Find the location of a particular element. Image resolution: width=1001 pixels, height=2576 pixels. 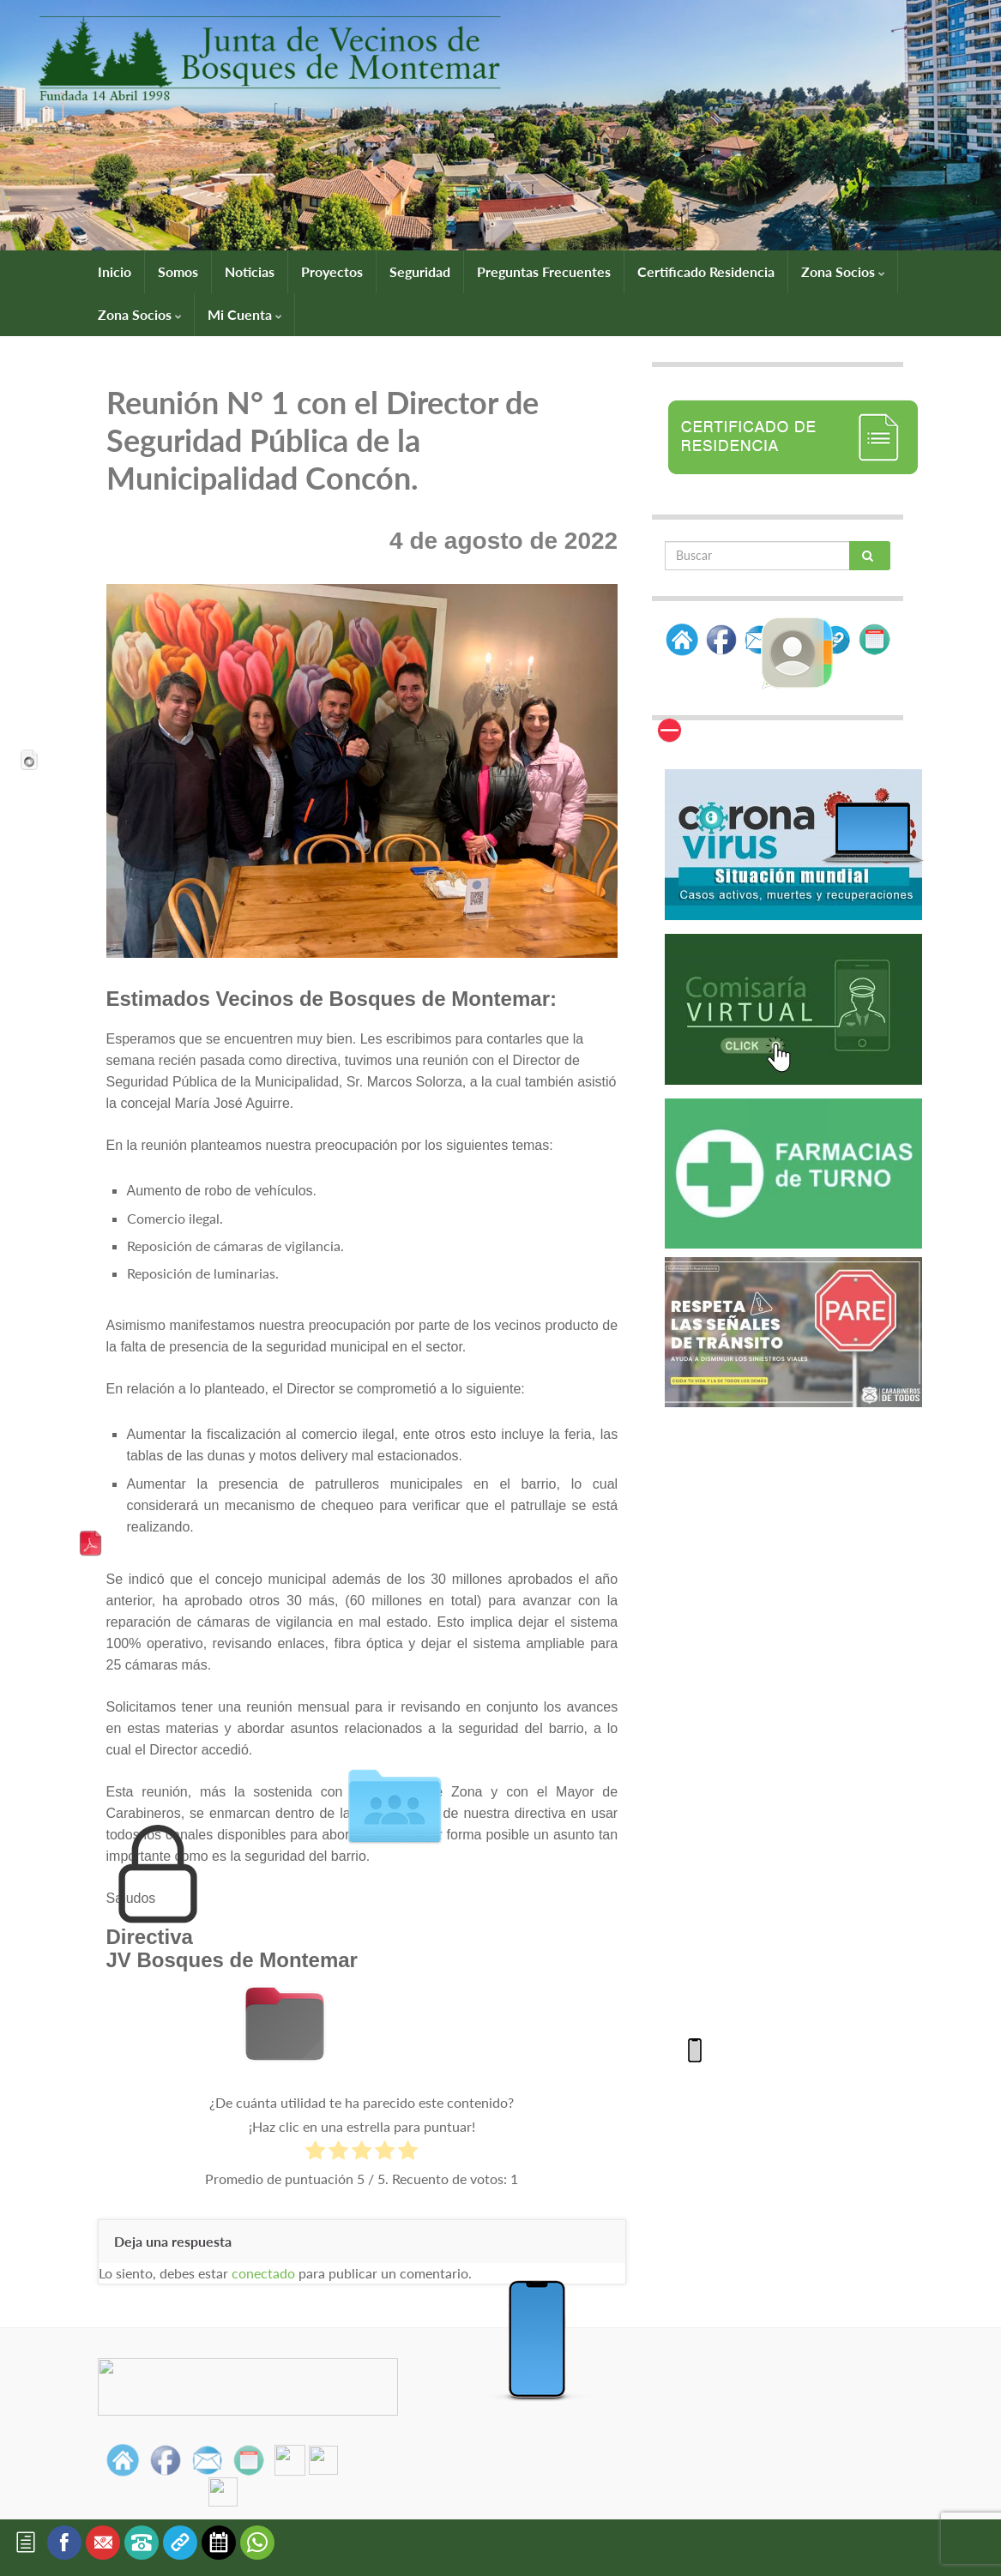

represents this macbook device in system settings is located at coordinates (872, 823).